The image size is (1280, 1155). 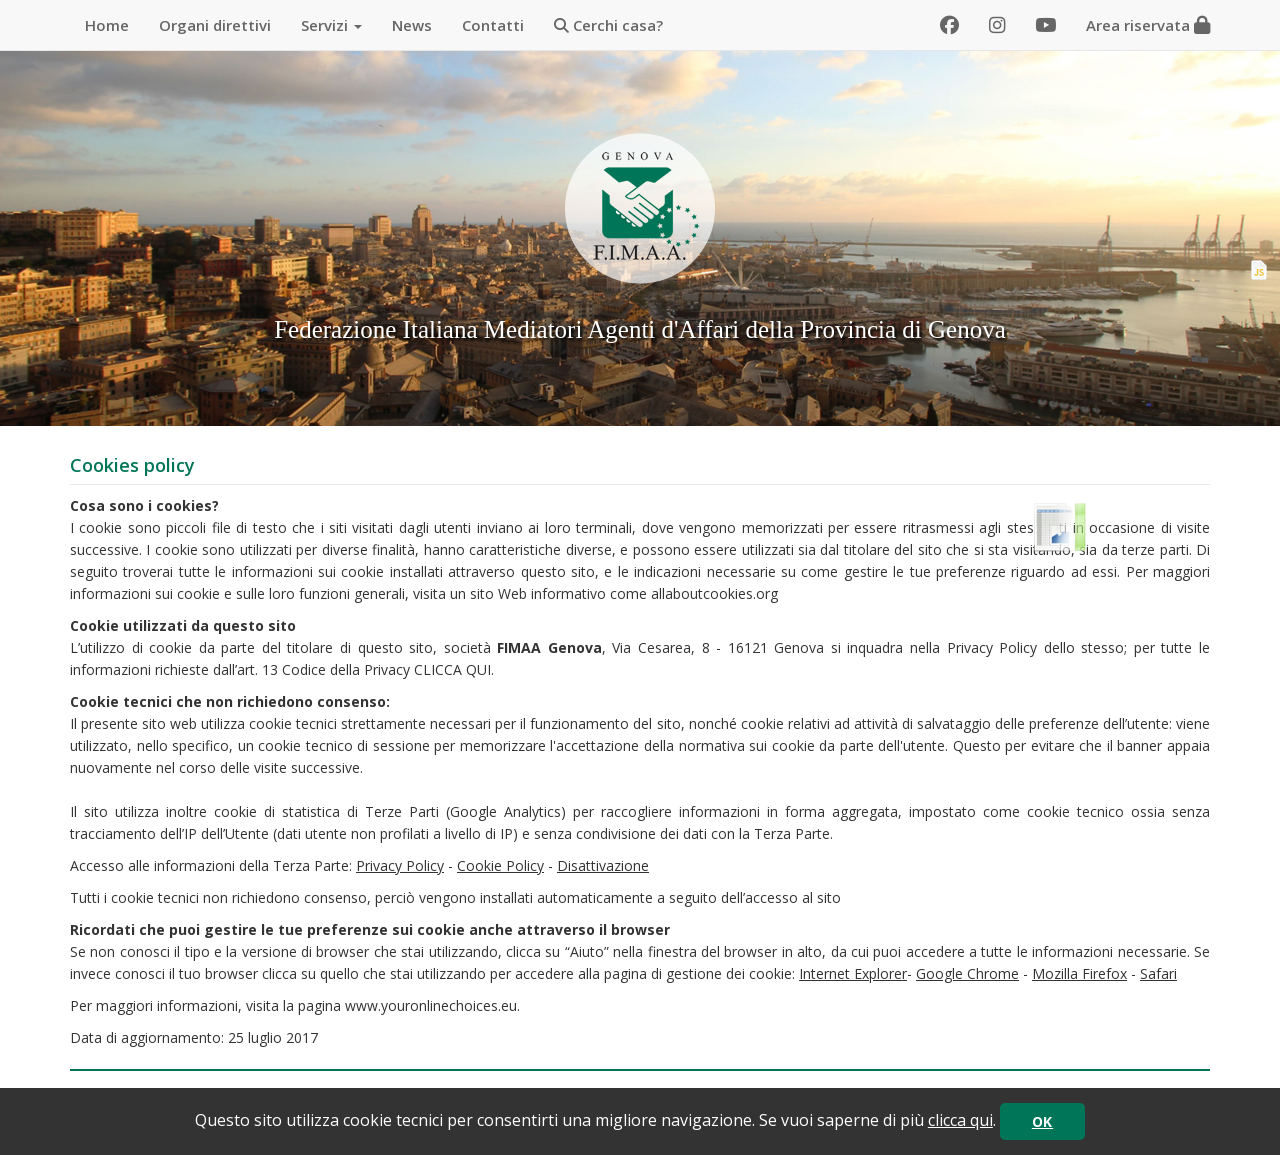 I want to click on spreadsheet template file type, so click(x=1059, y=527).